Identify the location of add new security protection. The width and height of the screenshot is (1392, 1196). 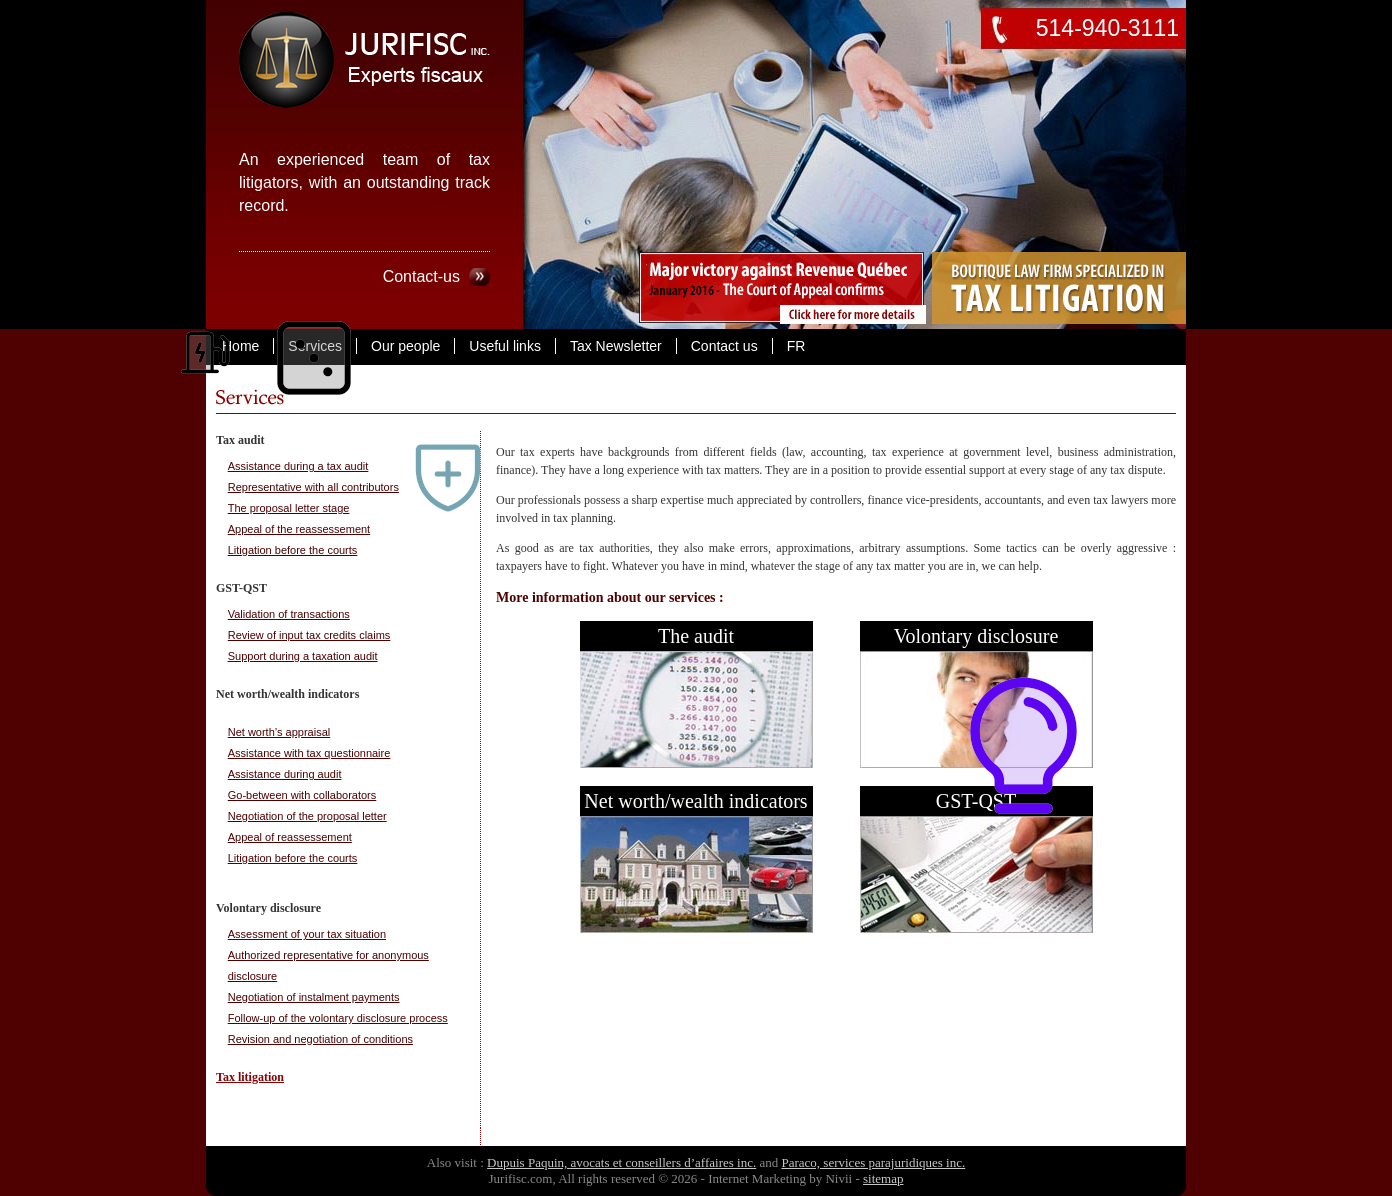
(448, 474).